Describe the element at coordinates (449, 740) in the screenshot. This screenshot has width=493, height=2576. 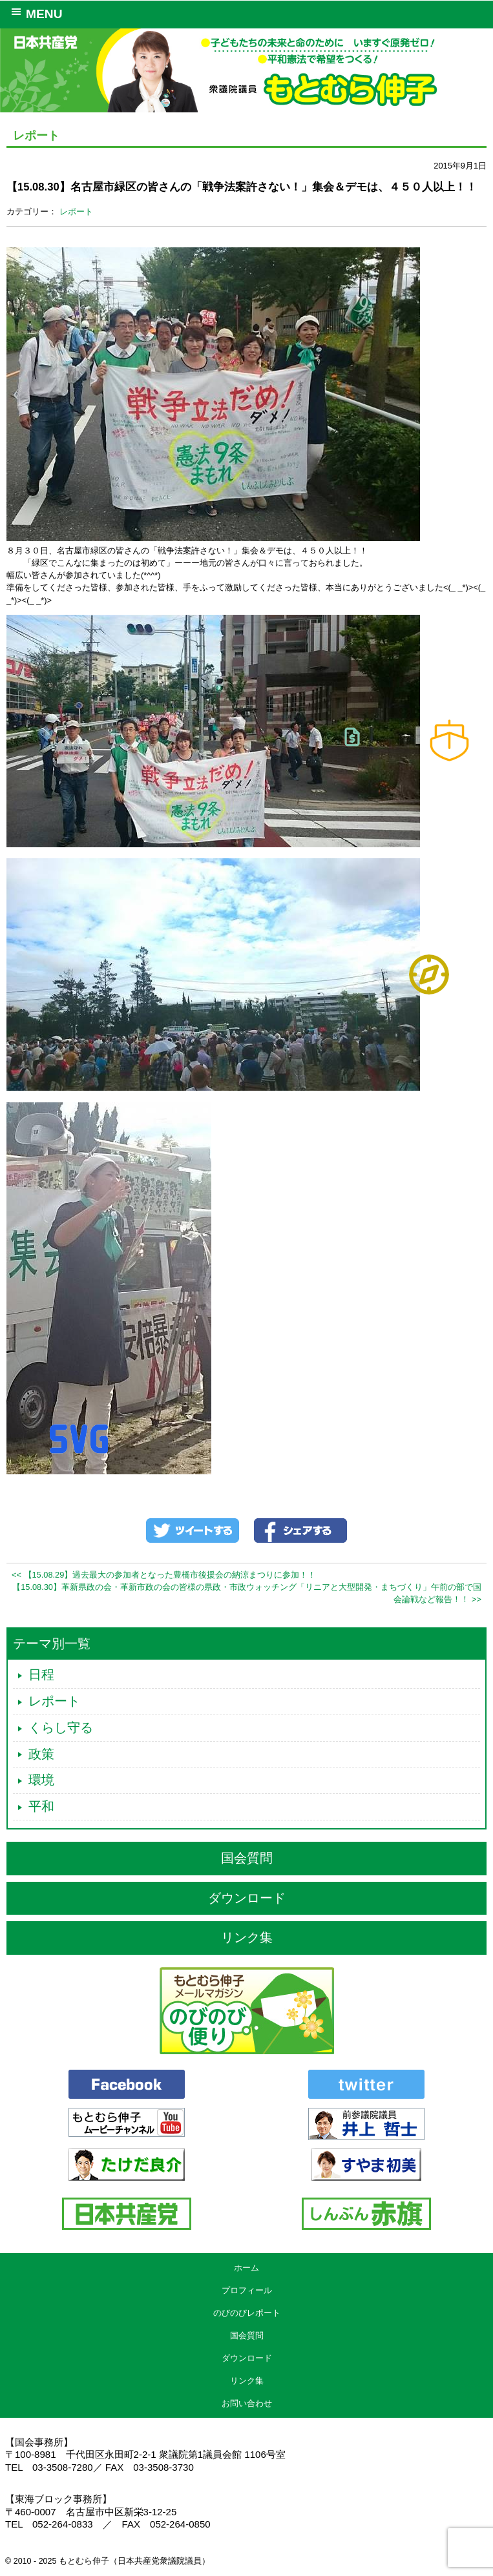
I see `access boat or marine transportation options` at that location.